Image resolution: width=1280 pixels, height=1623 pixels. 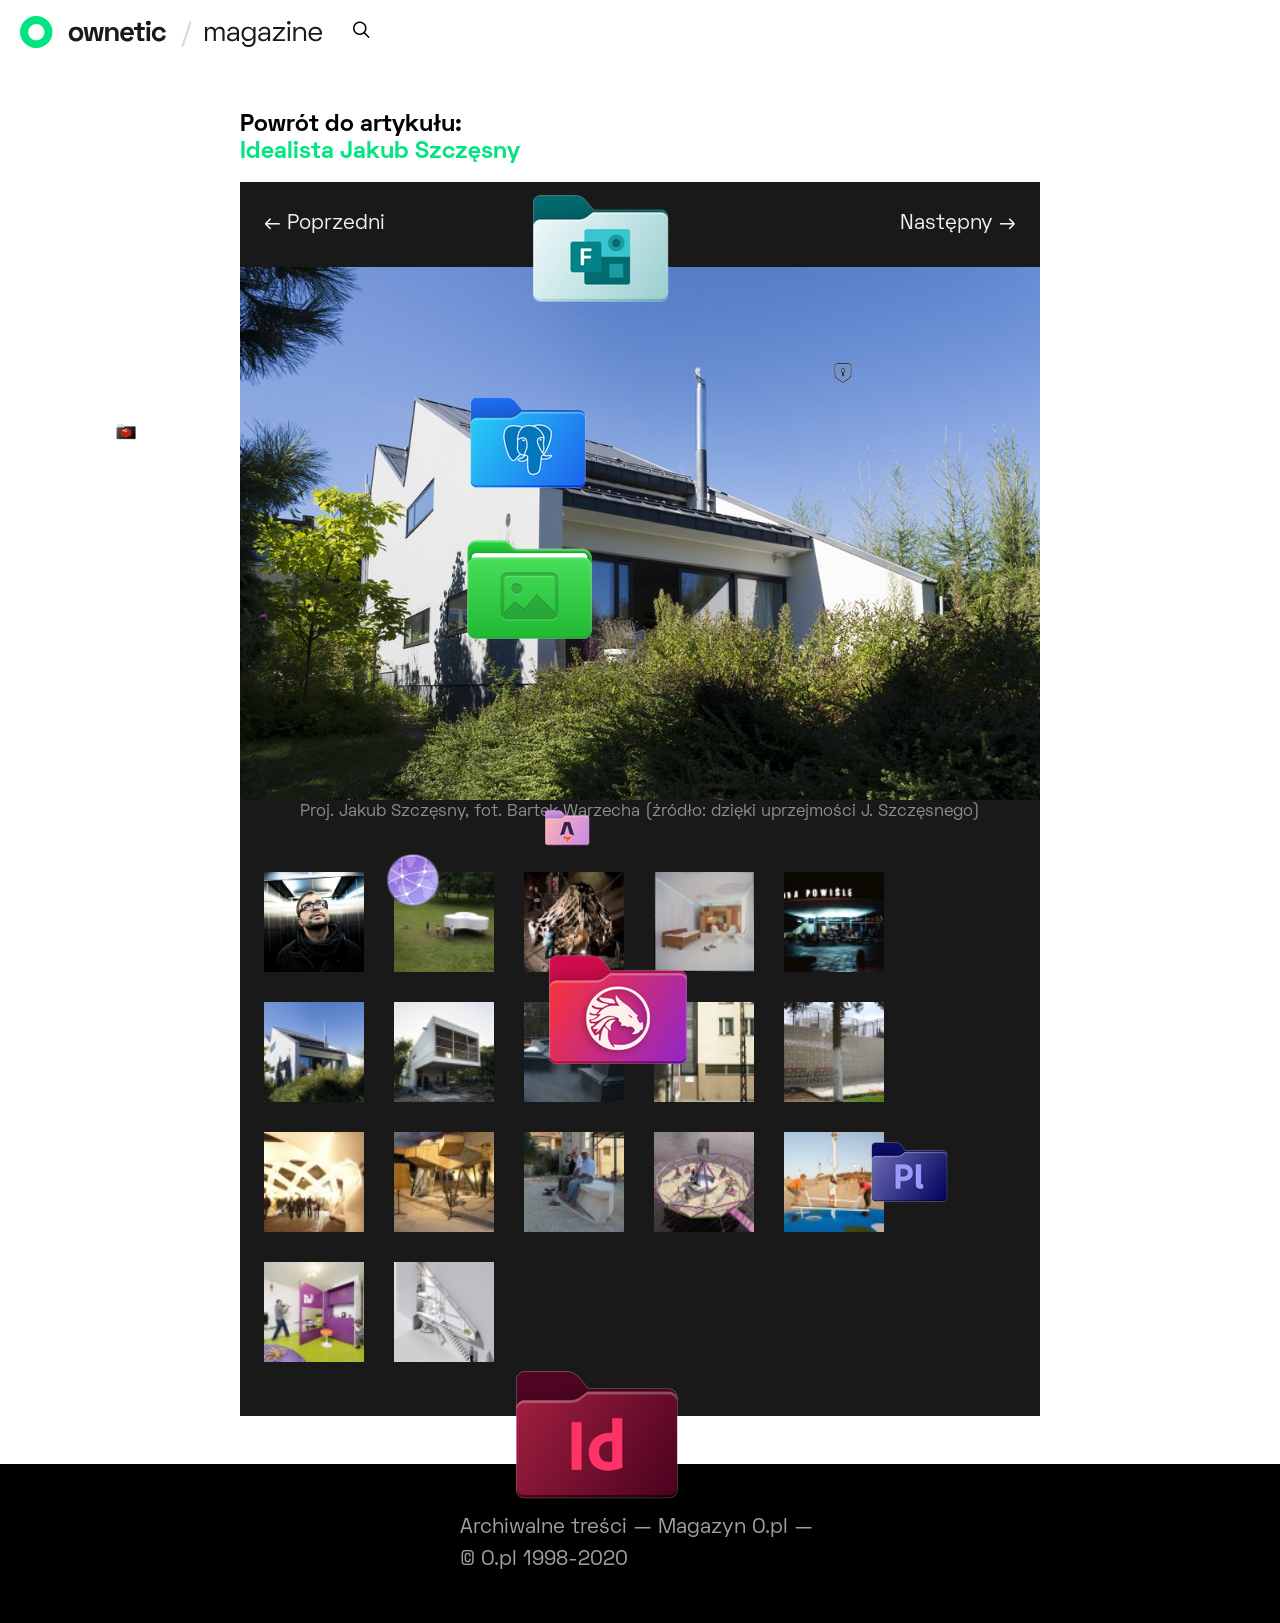 I want to click on folder containing Adobe InDesign project files, so click(x=596, y=1439).